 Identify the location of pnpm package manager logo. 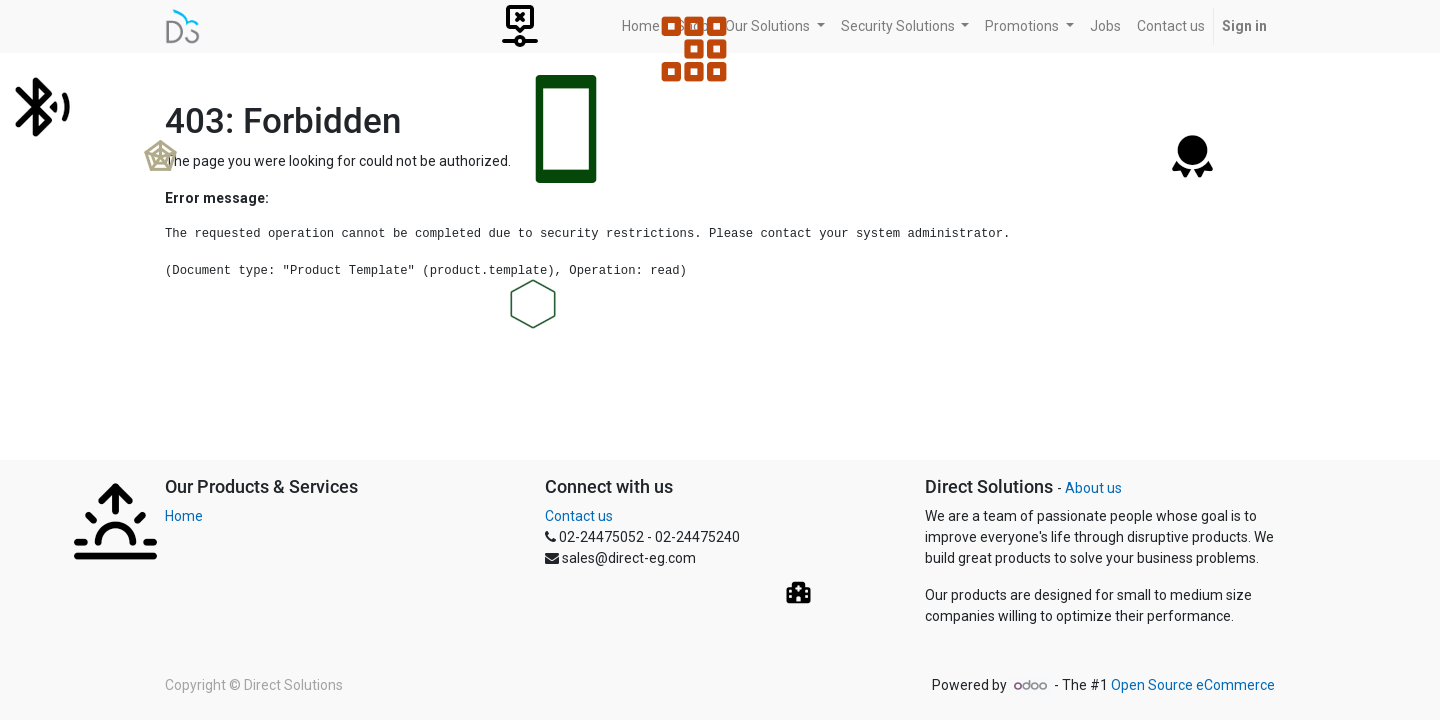
(694, 49).